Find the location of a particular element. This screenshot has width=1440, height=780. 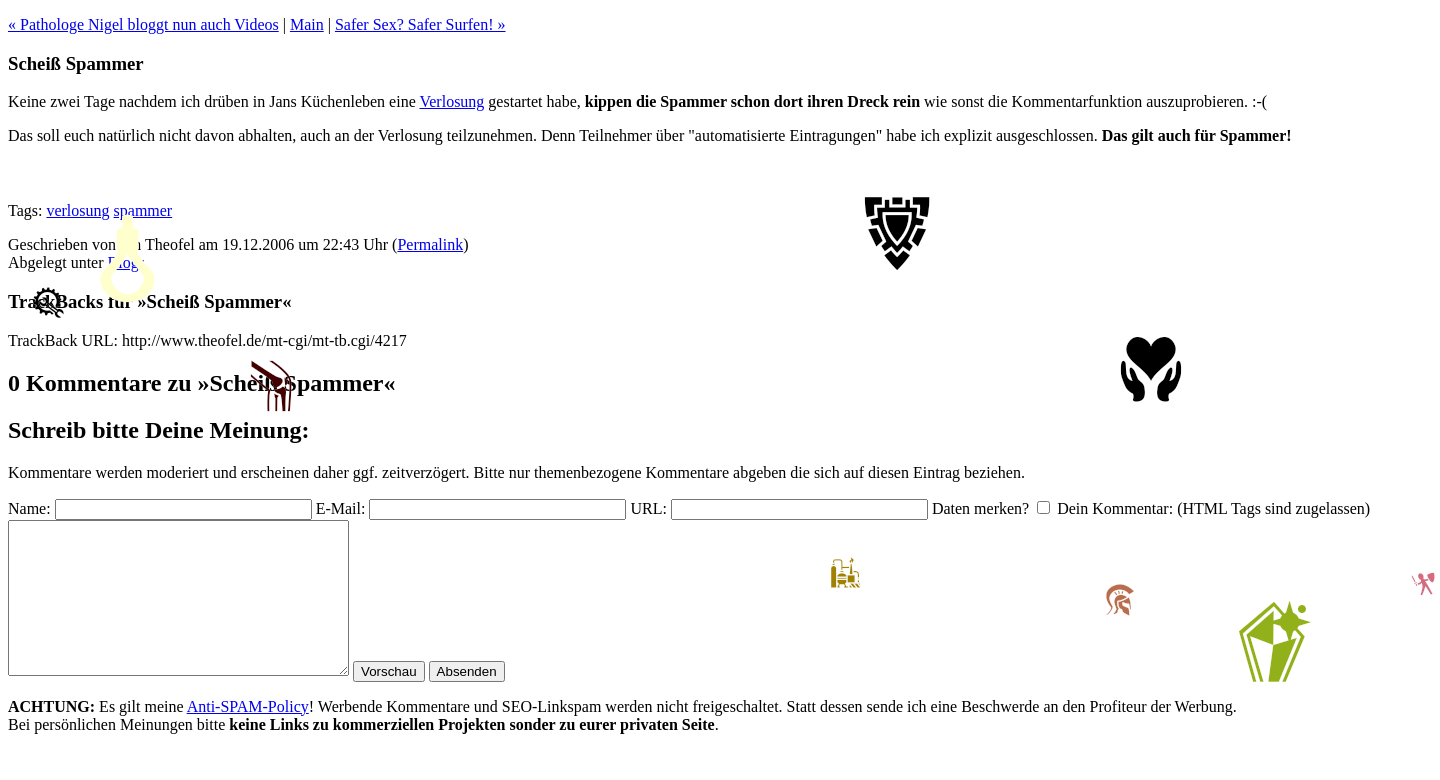

indicates protected or secured content is located at coordinates (897, 233).